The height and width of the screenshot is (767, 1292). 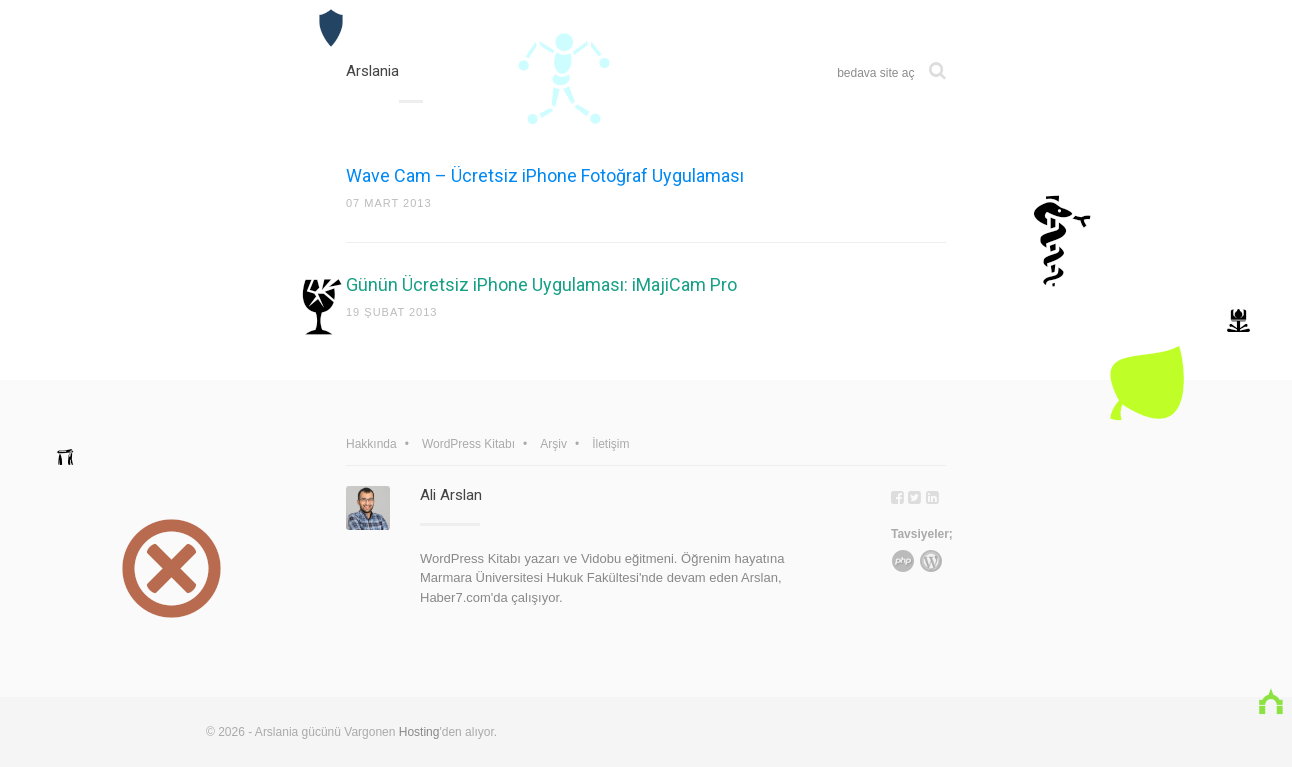 I want to click on access security or privacy settings, so click(x=331, y=28).